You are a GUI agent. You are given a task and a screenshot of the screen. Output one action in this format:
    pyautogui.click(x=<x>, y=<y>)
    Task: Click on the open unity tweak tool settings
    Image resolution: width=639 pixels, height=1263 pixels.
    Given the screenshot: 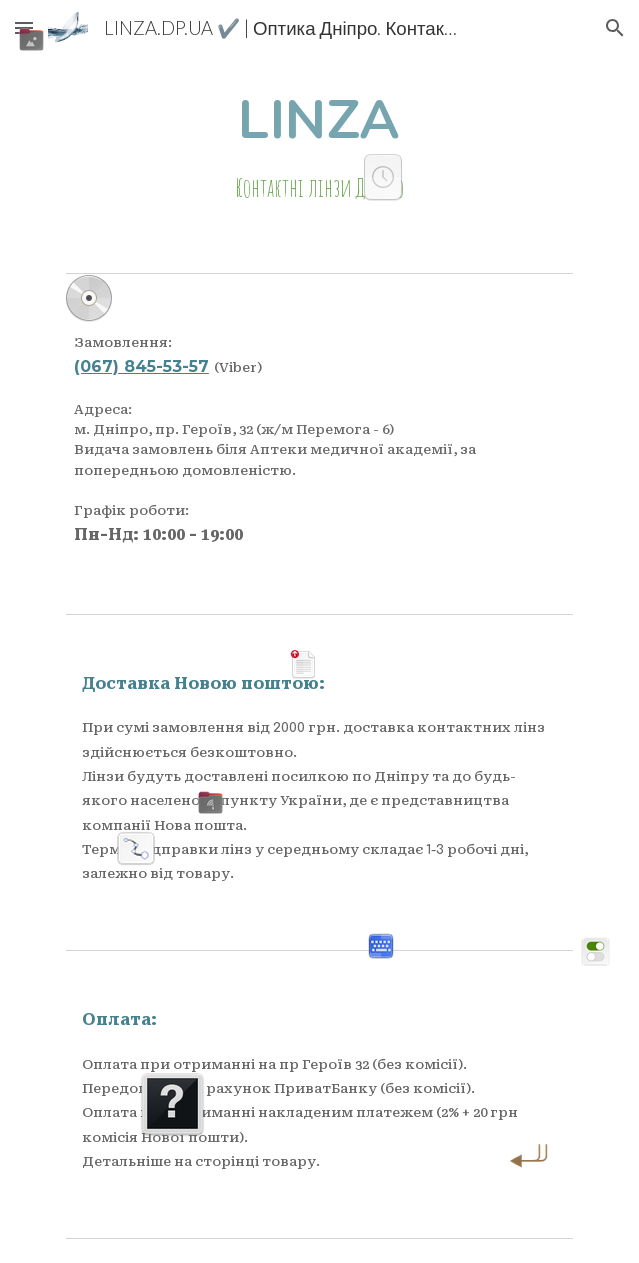 What is the action you would take?
    pyautogui.click(x=595, y=951)
    